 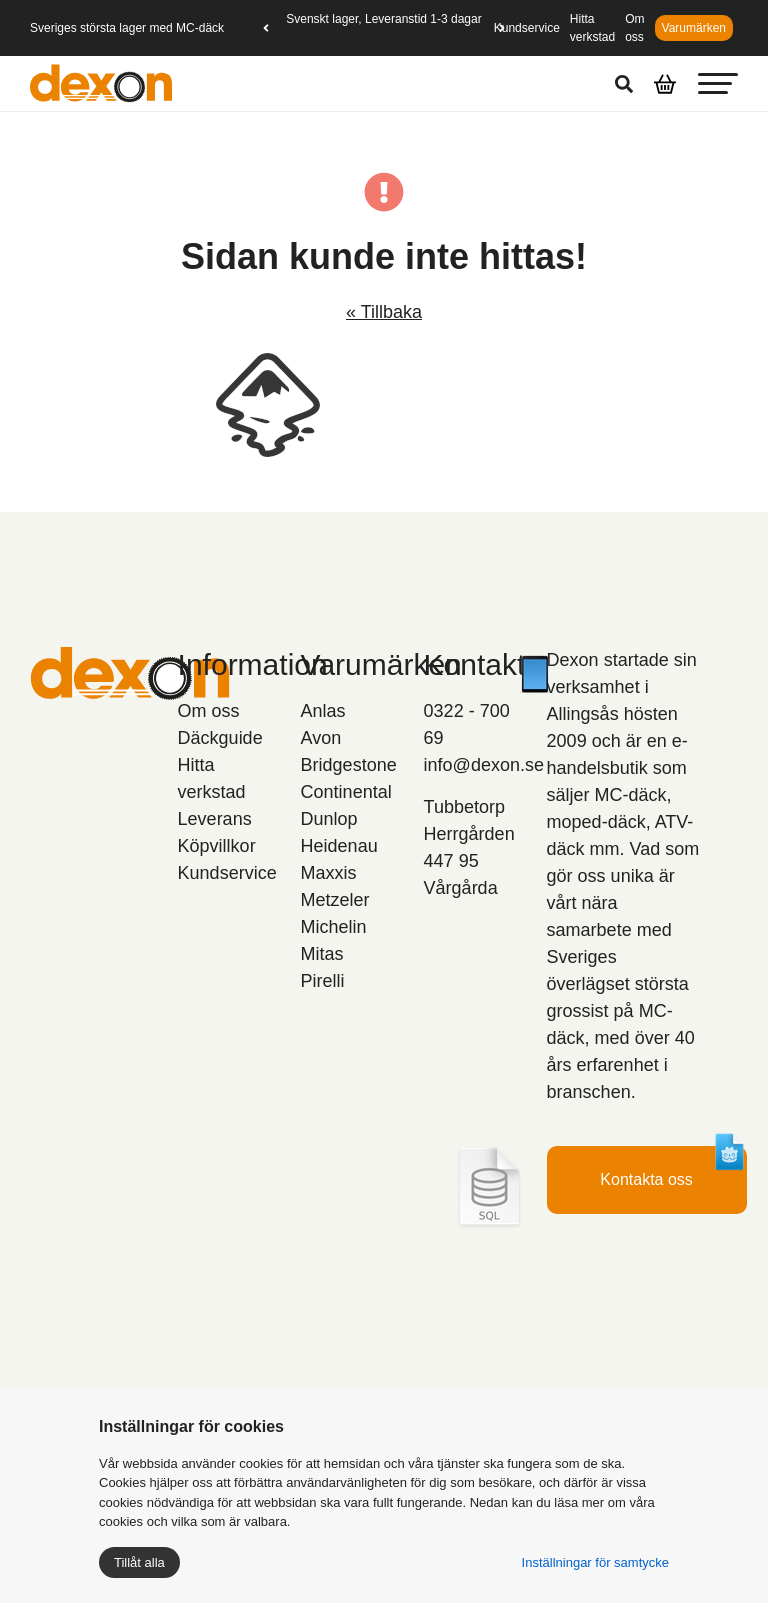 What do you see at coordinates (489, 1187) in the screenshot?
I see `an SQL database file` at bounding box center [489, 1187].